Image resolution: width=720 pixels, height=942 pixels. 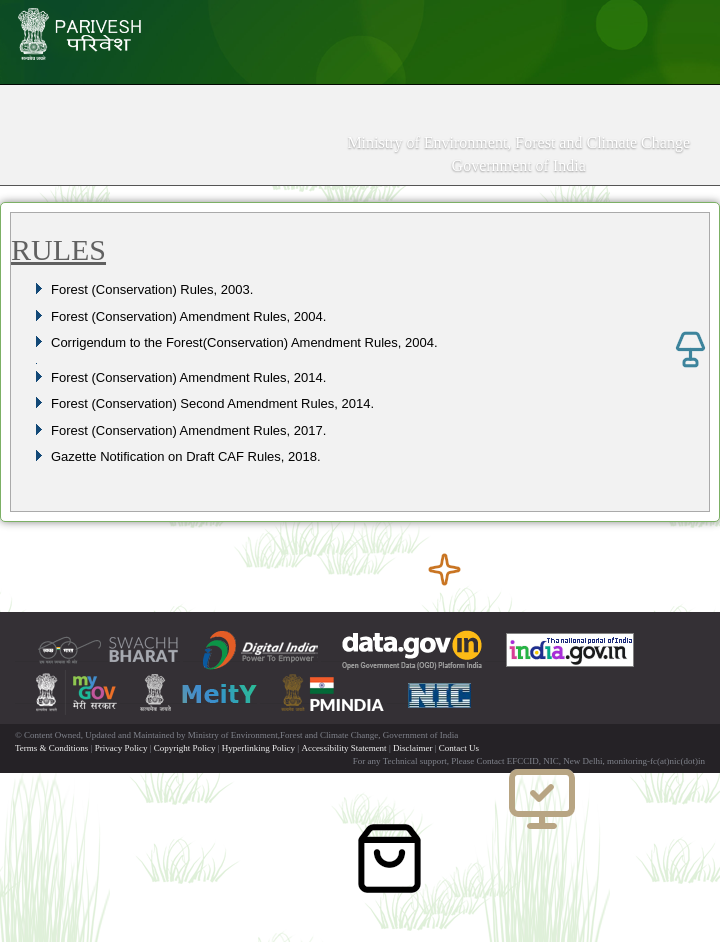 What do you see at coordinates (444, 569) in the screenshot?
I see `indicates AI-generated or enhanced content` at bounding box center [444, 569].